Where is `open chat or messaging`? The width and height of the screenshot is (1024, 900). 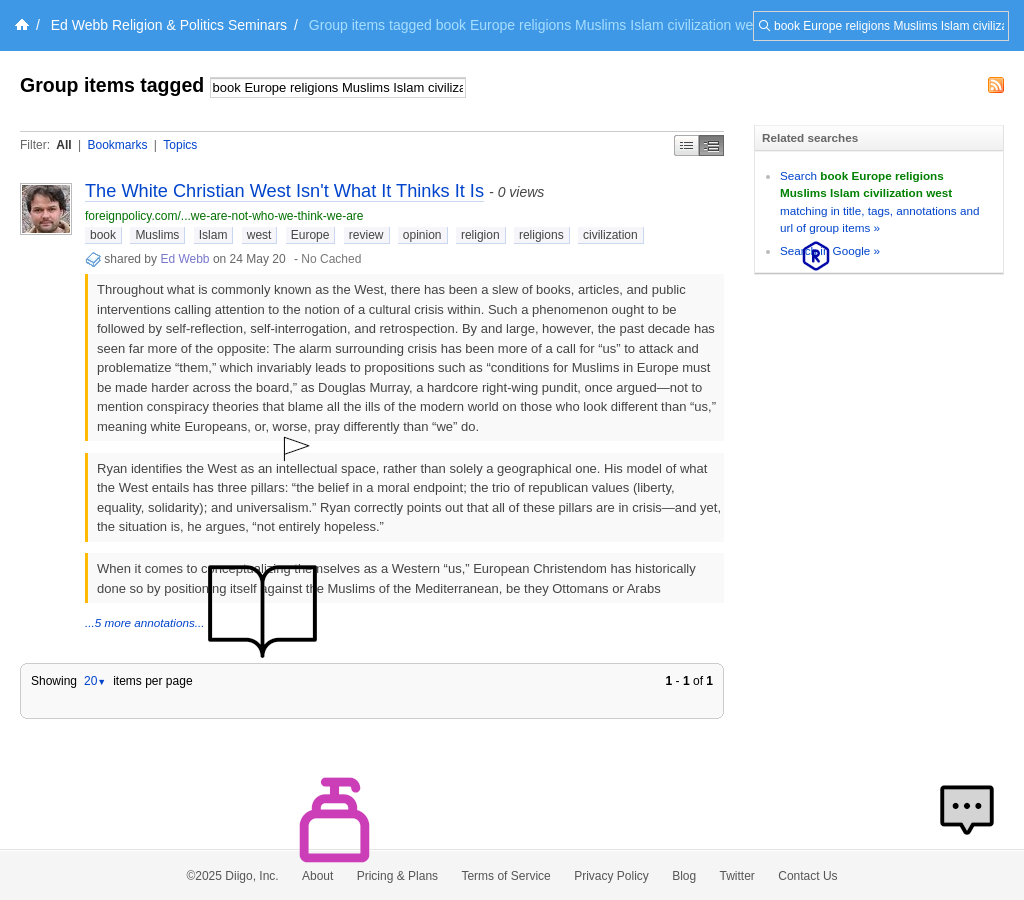 open chat or messaging is located at coordinates (967, 808).